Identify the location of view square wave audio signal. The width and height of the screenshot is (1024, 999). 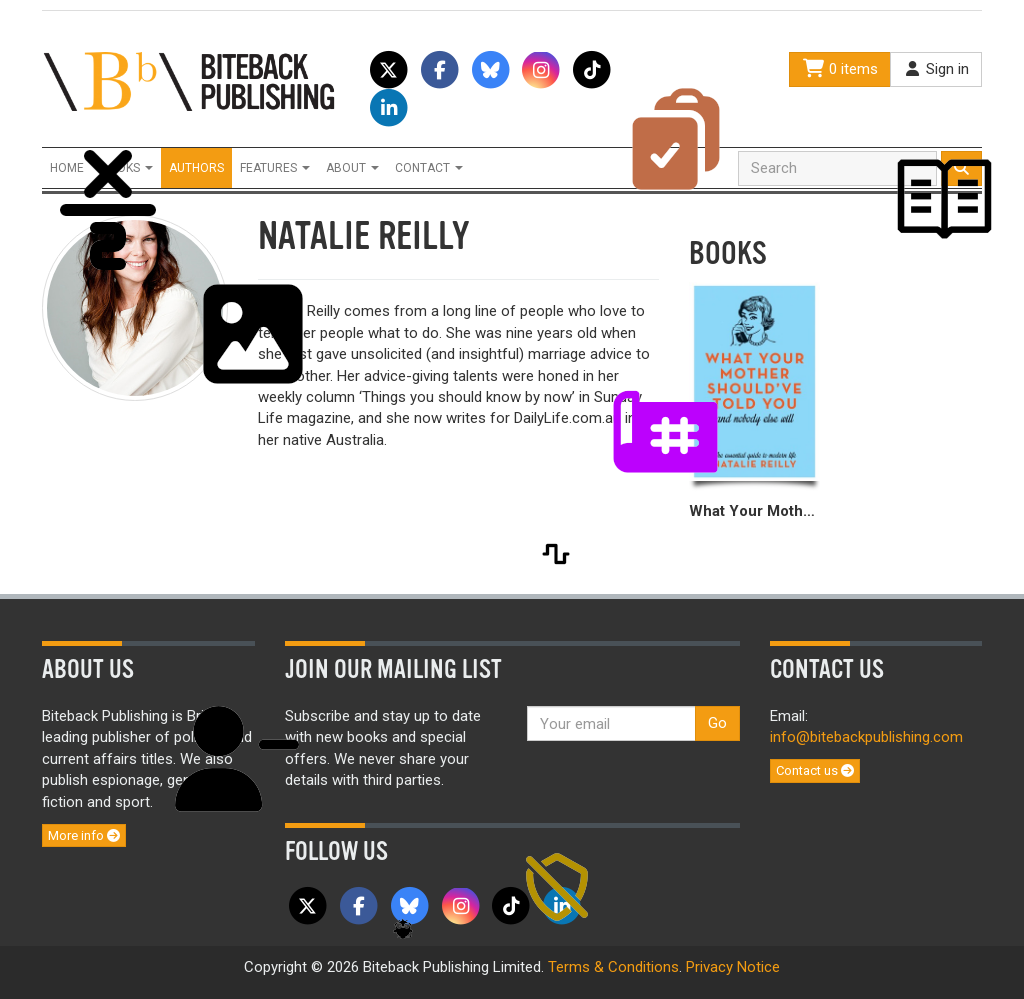
(556, 554).